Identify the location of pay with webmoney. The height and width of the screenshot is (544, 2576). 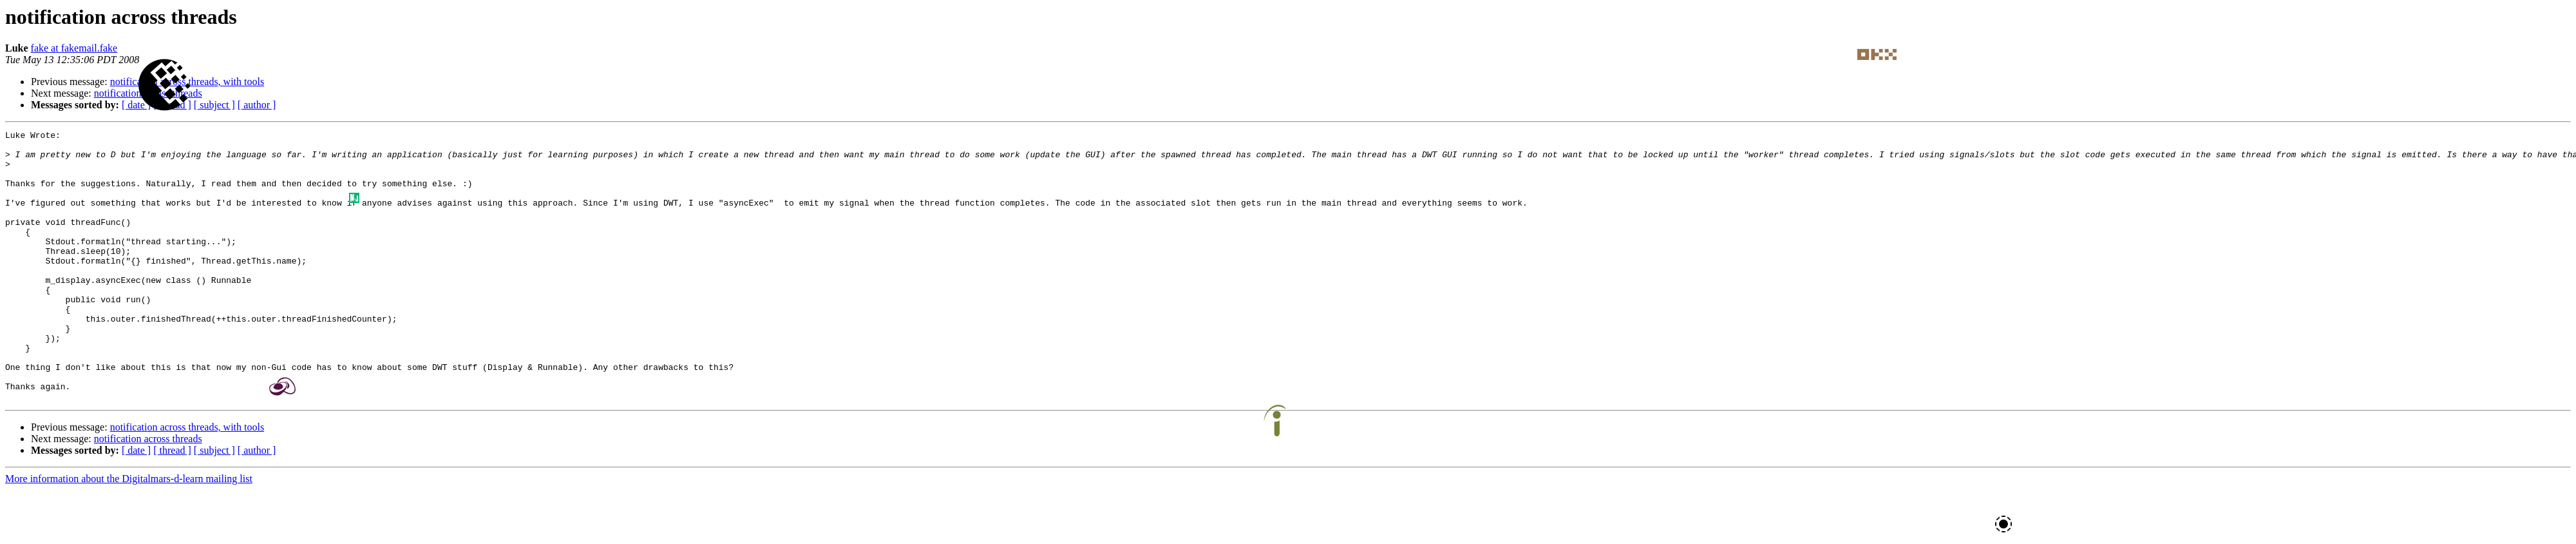
(164, 84).